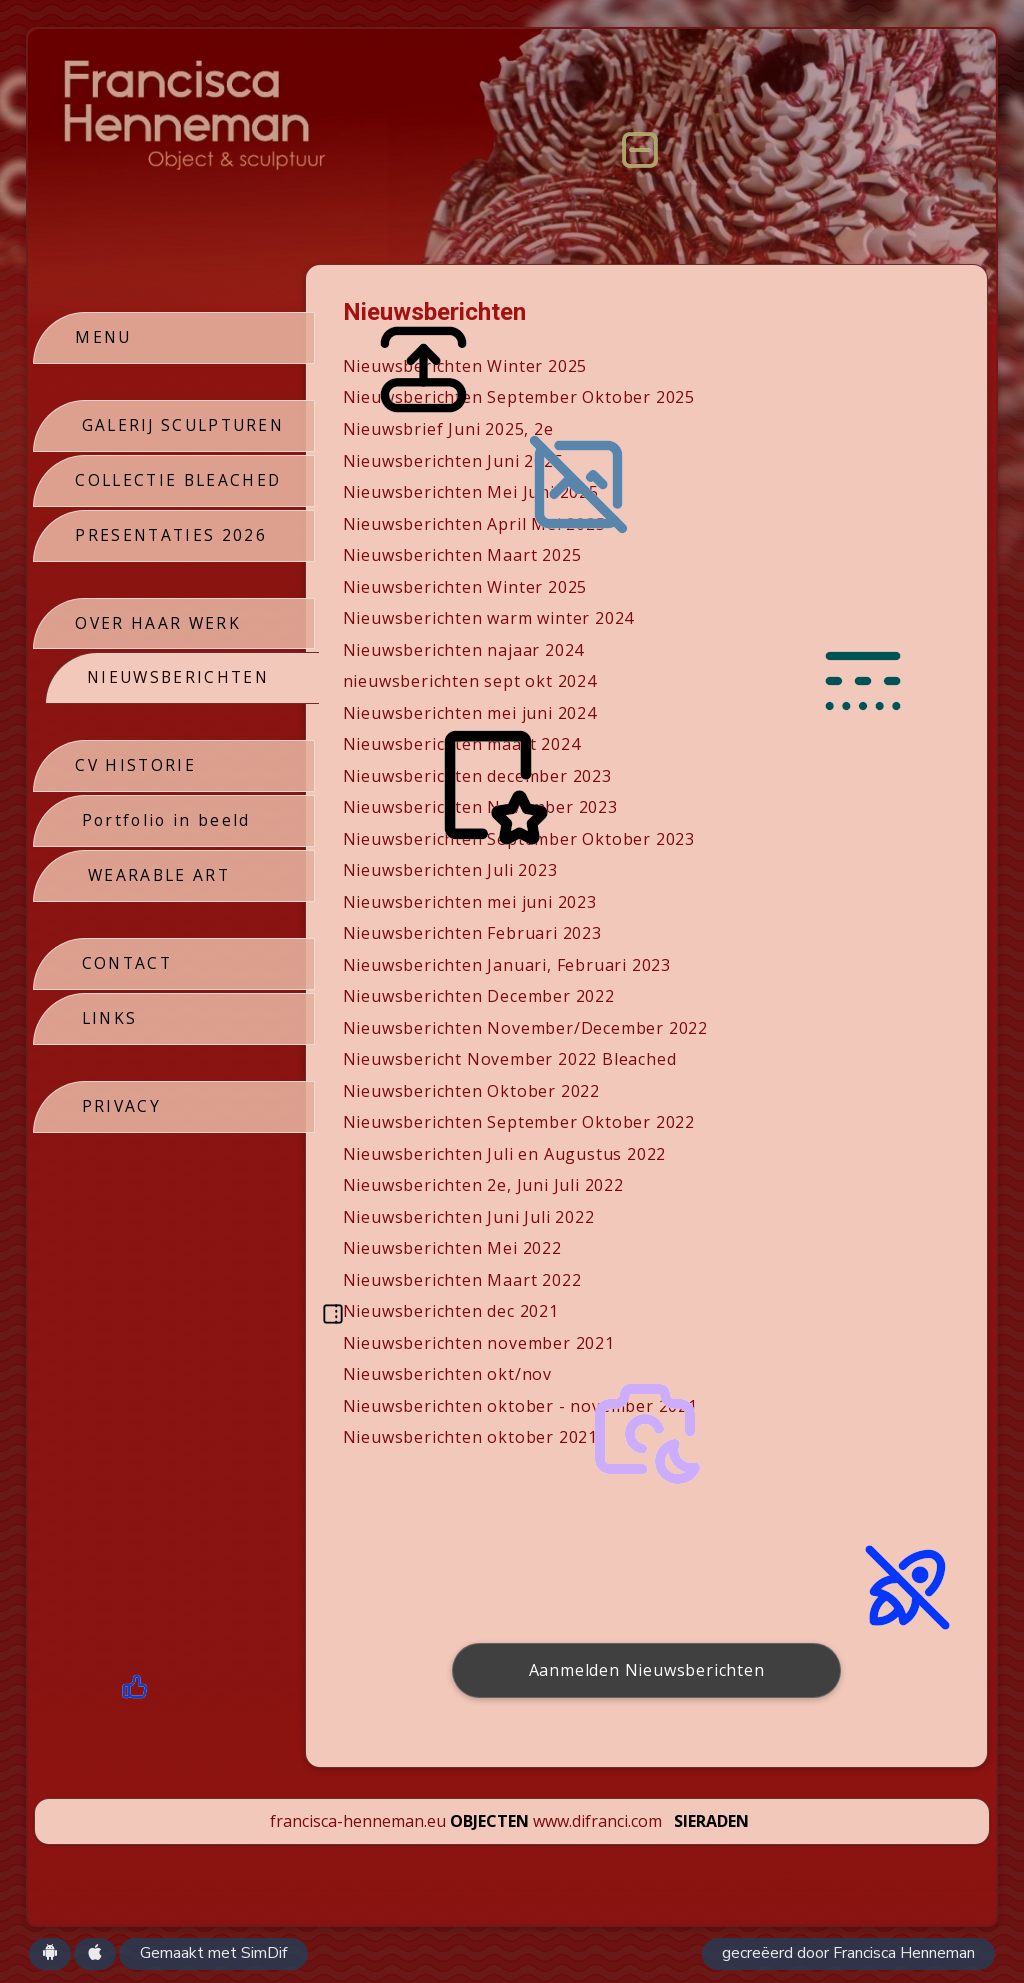 The image size is (1024, 1983). Describe the element at coordinates (488, 785) in the screenshot. I see `mark tablet as favorite device` at that location.